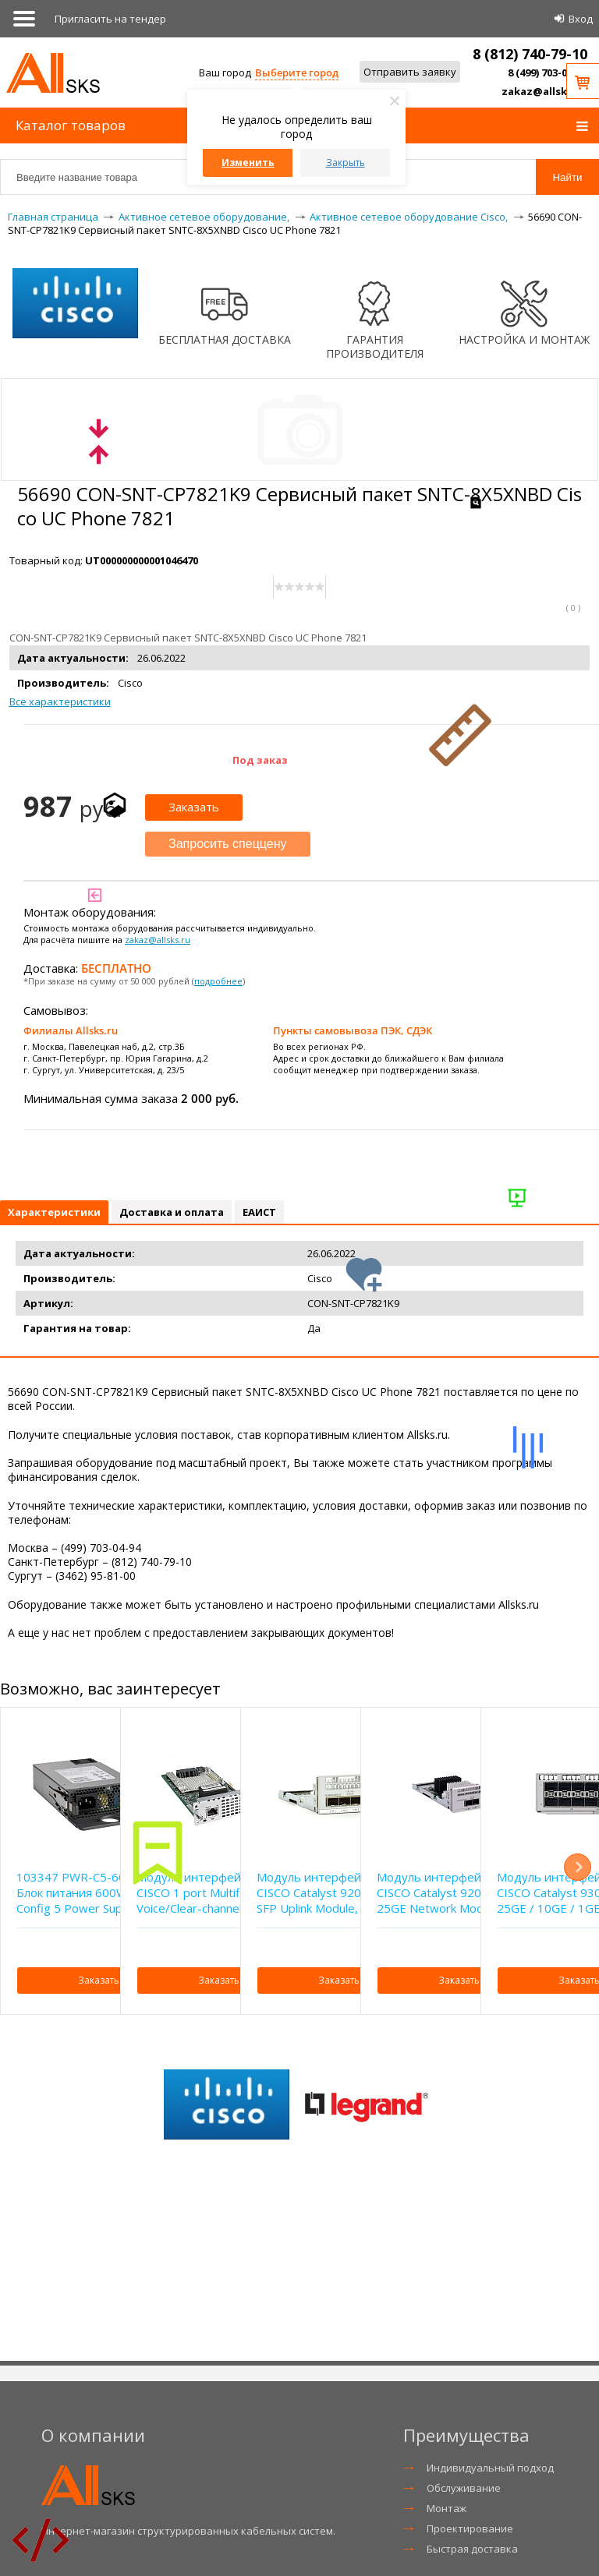 The width and height of the screenshot is (599, 2576). Describe the element at coordinates (98, 441) in the screenshot. I see `collapse content vertically` at that location.